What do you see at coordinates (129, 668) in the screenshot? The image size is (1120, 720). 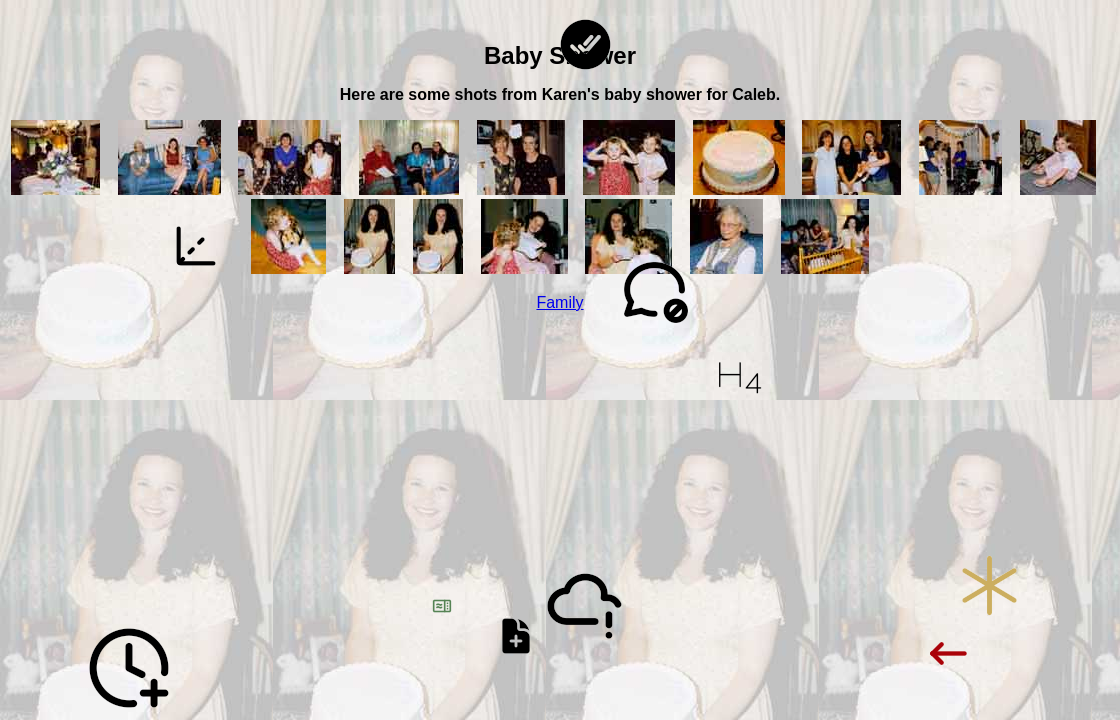 I see `add a new timer or alarm` at bounding box center [129, 668].